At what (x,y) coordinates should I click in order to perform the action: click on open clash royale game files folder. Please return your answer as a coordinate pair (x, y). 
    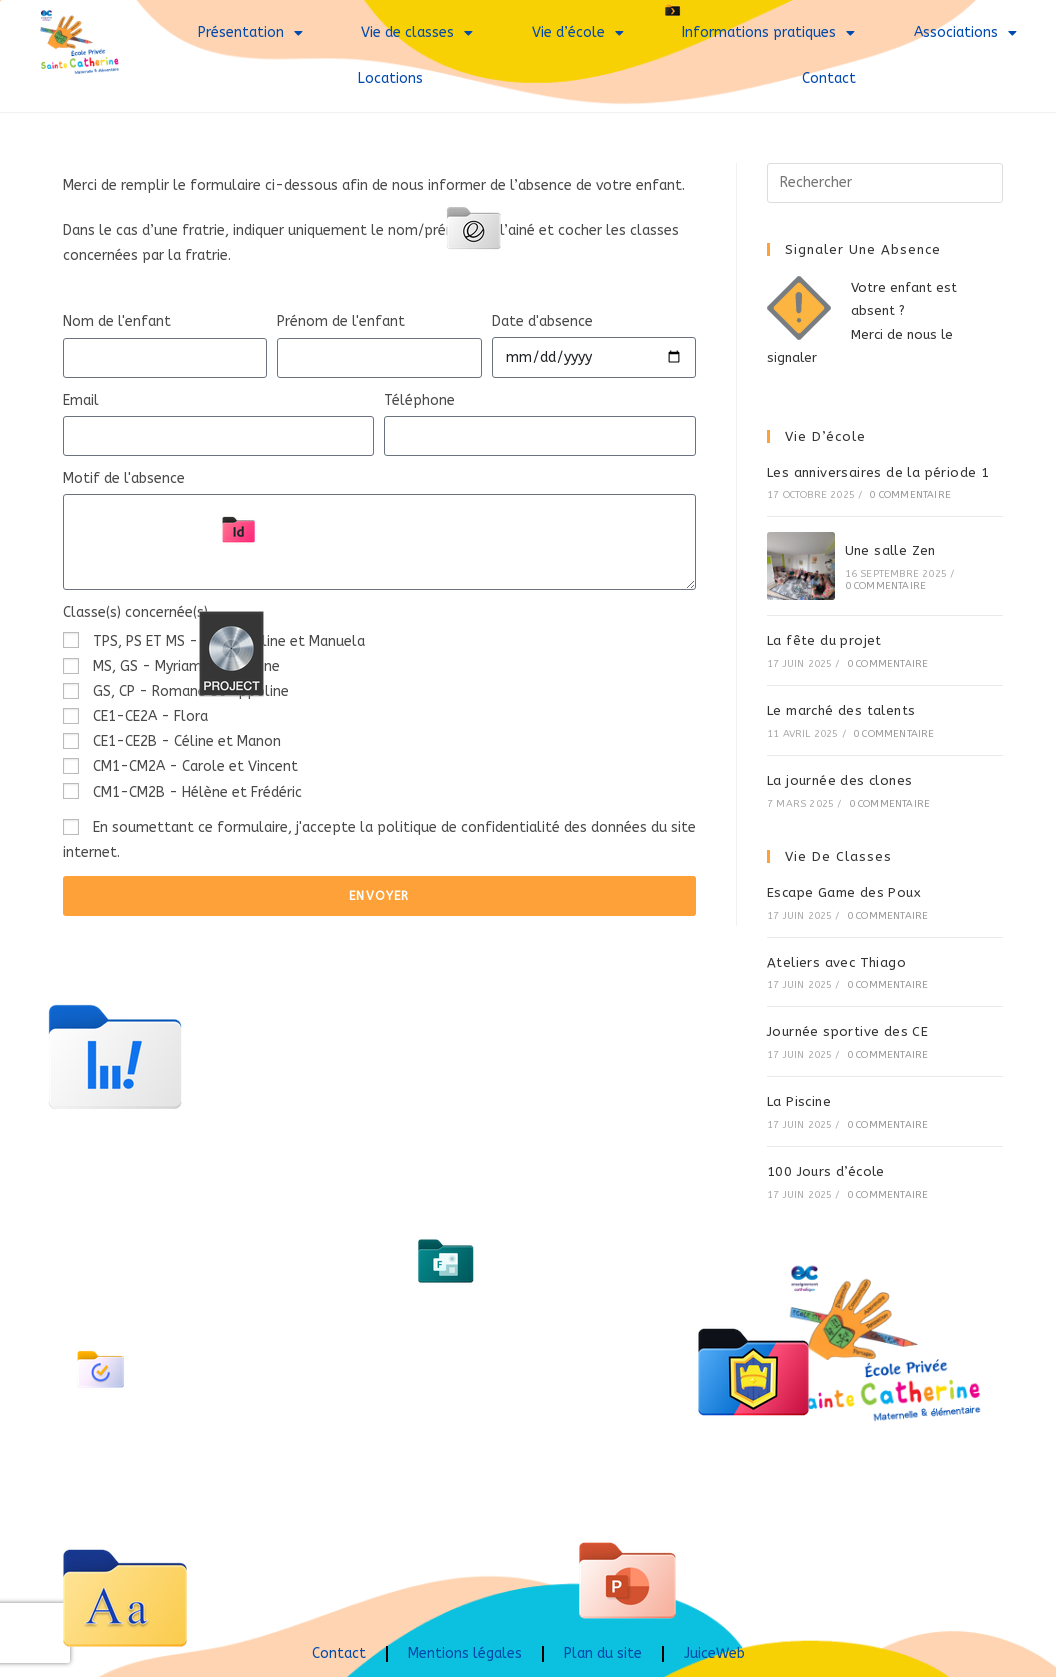
    Looking at the image, I should click on (753, 1375).